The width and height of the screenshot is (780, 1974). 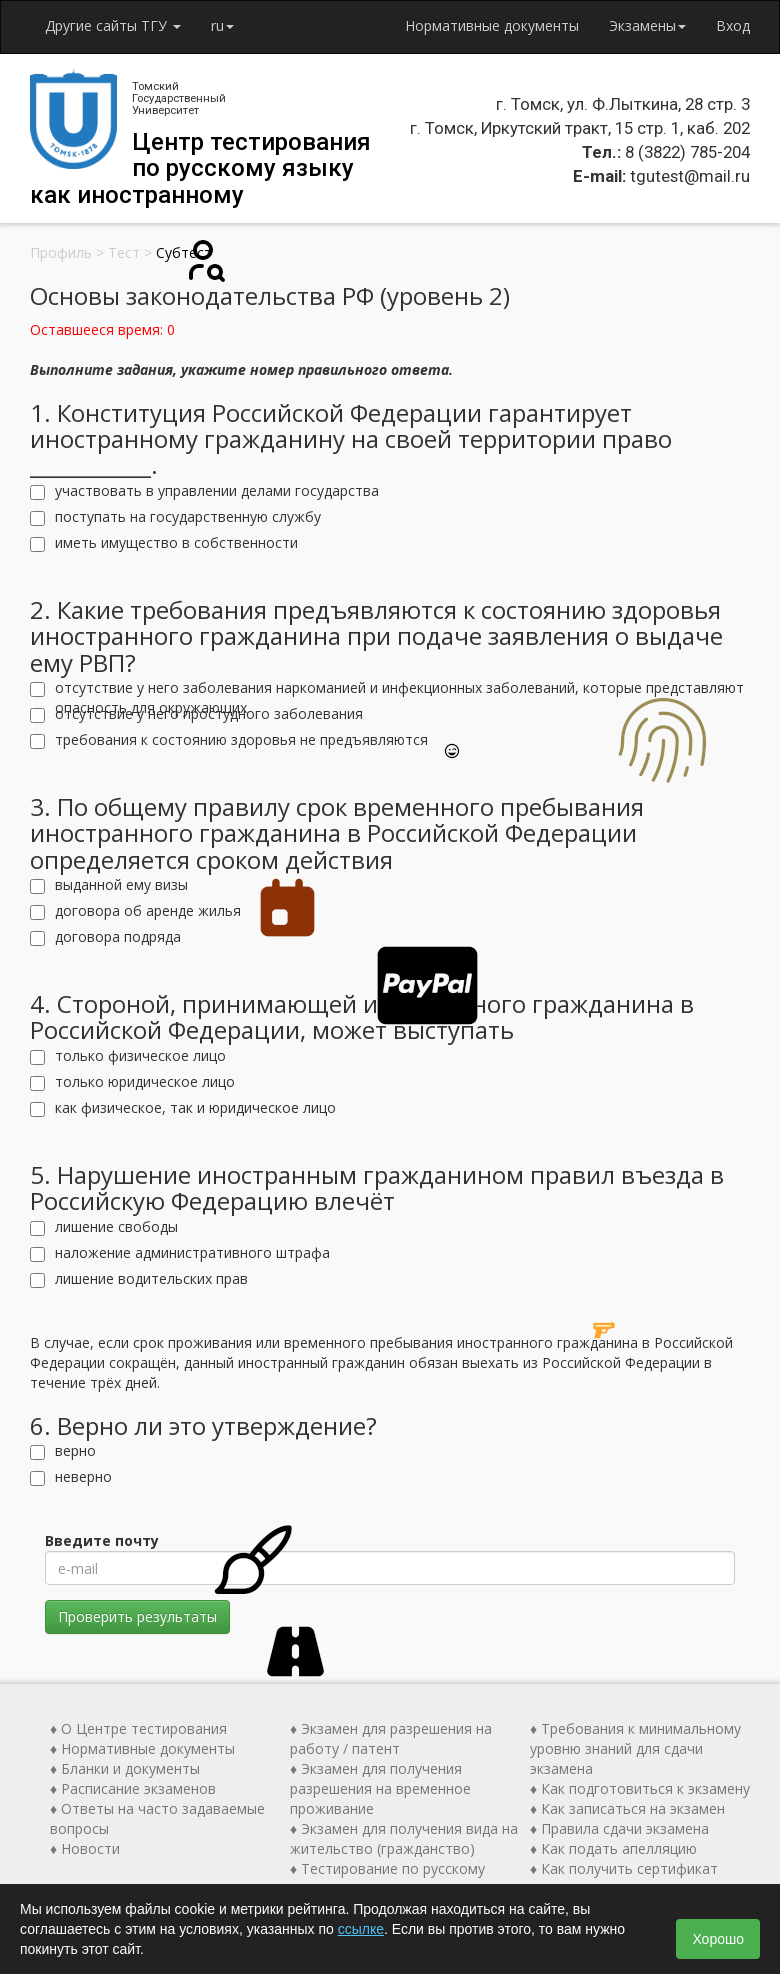 I want to click on search for a user or contact, so click(x=203, y=260).